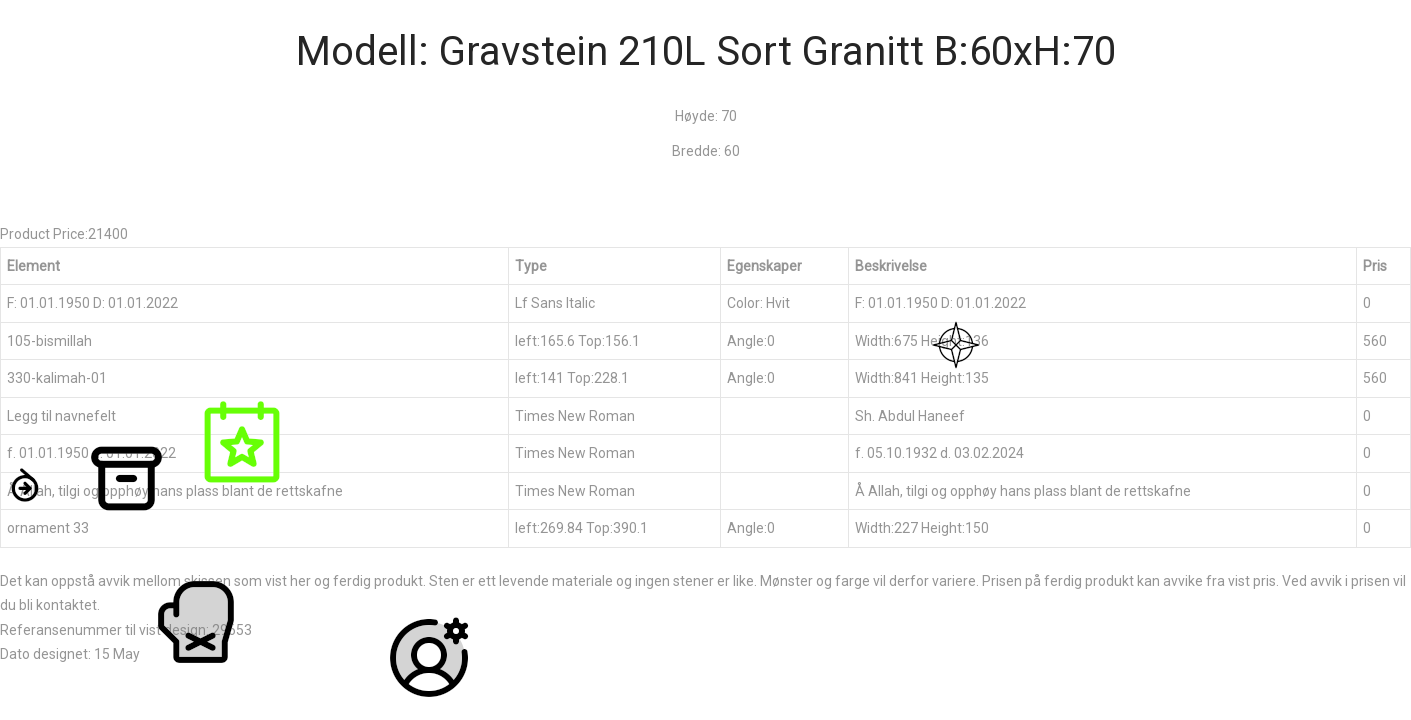 This screenshot has width=1411, height=720. Describe the element at coordinates (956, 345) in the screenshot. I see `access navigation or directional features` at that location.